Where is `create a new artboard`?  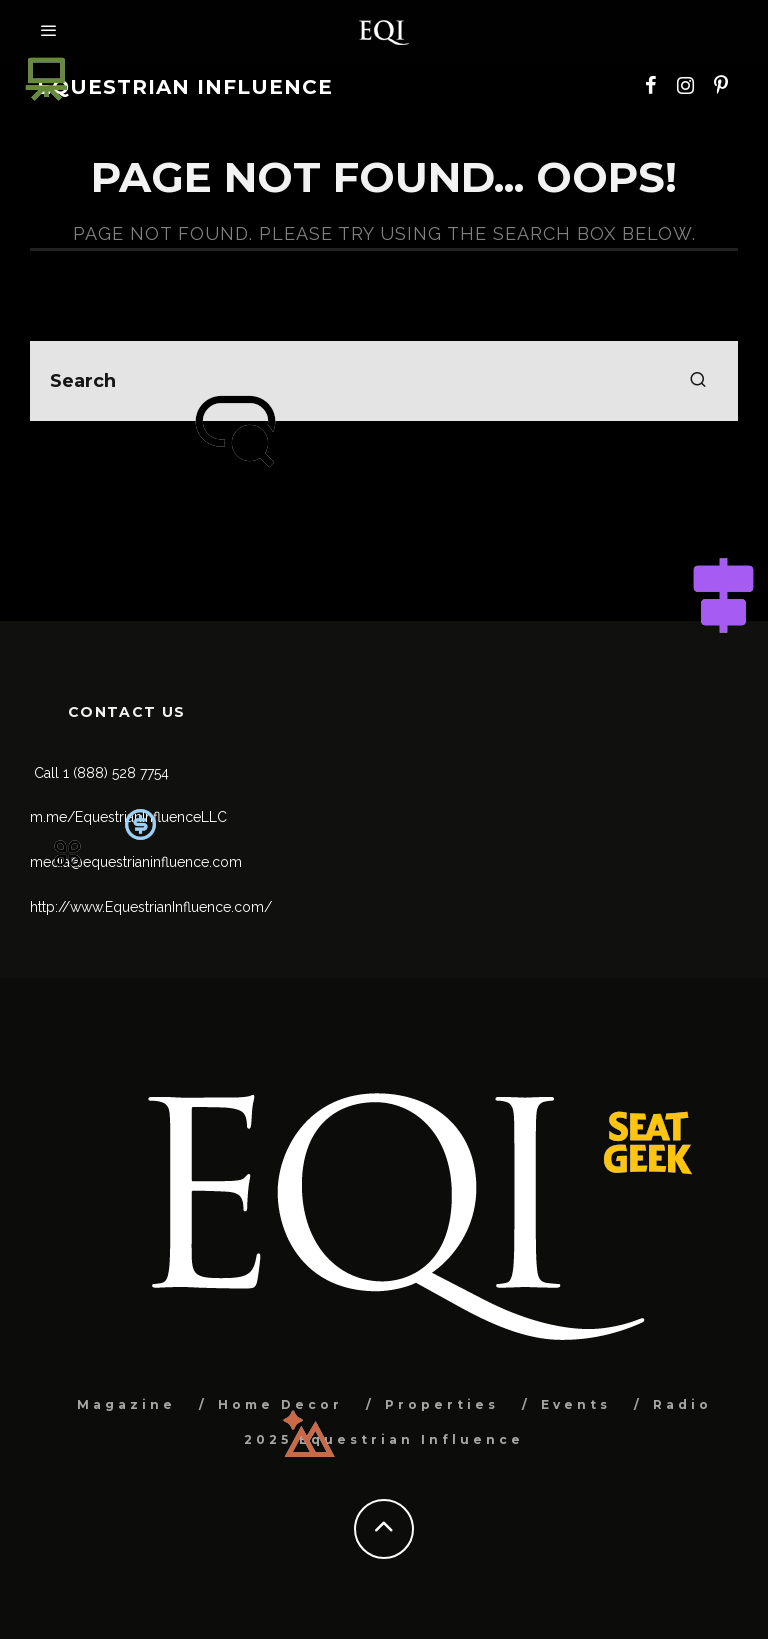
create a new artboard is located at coordinates (46, 78).